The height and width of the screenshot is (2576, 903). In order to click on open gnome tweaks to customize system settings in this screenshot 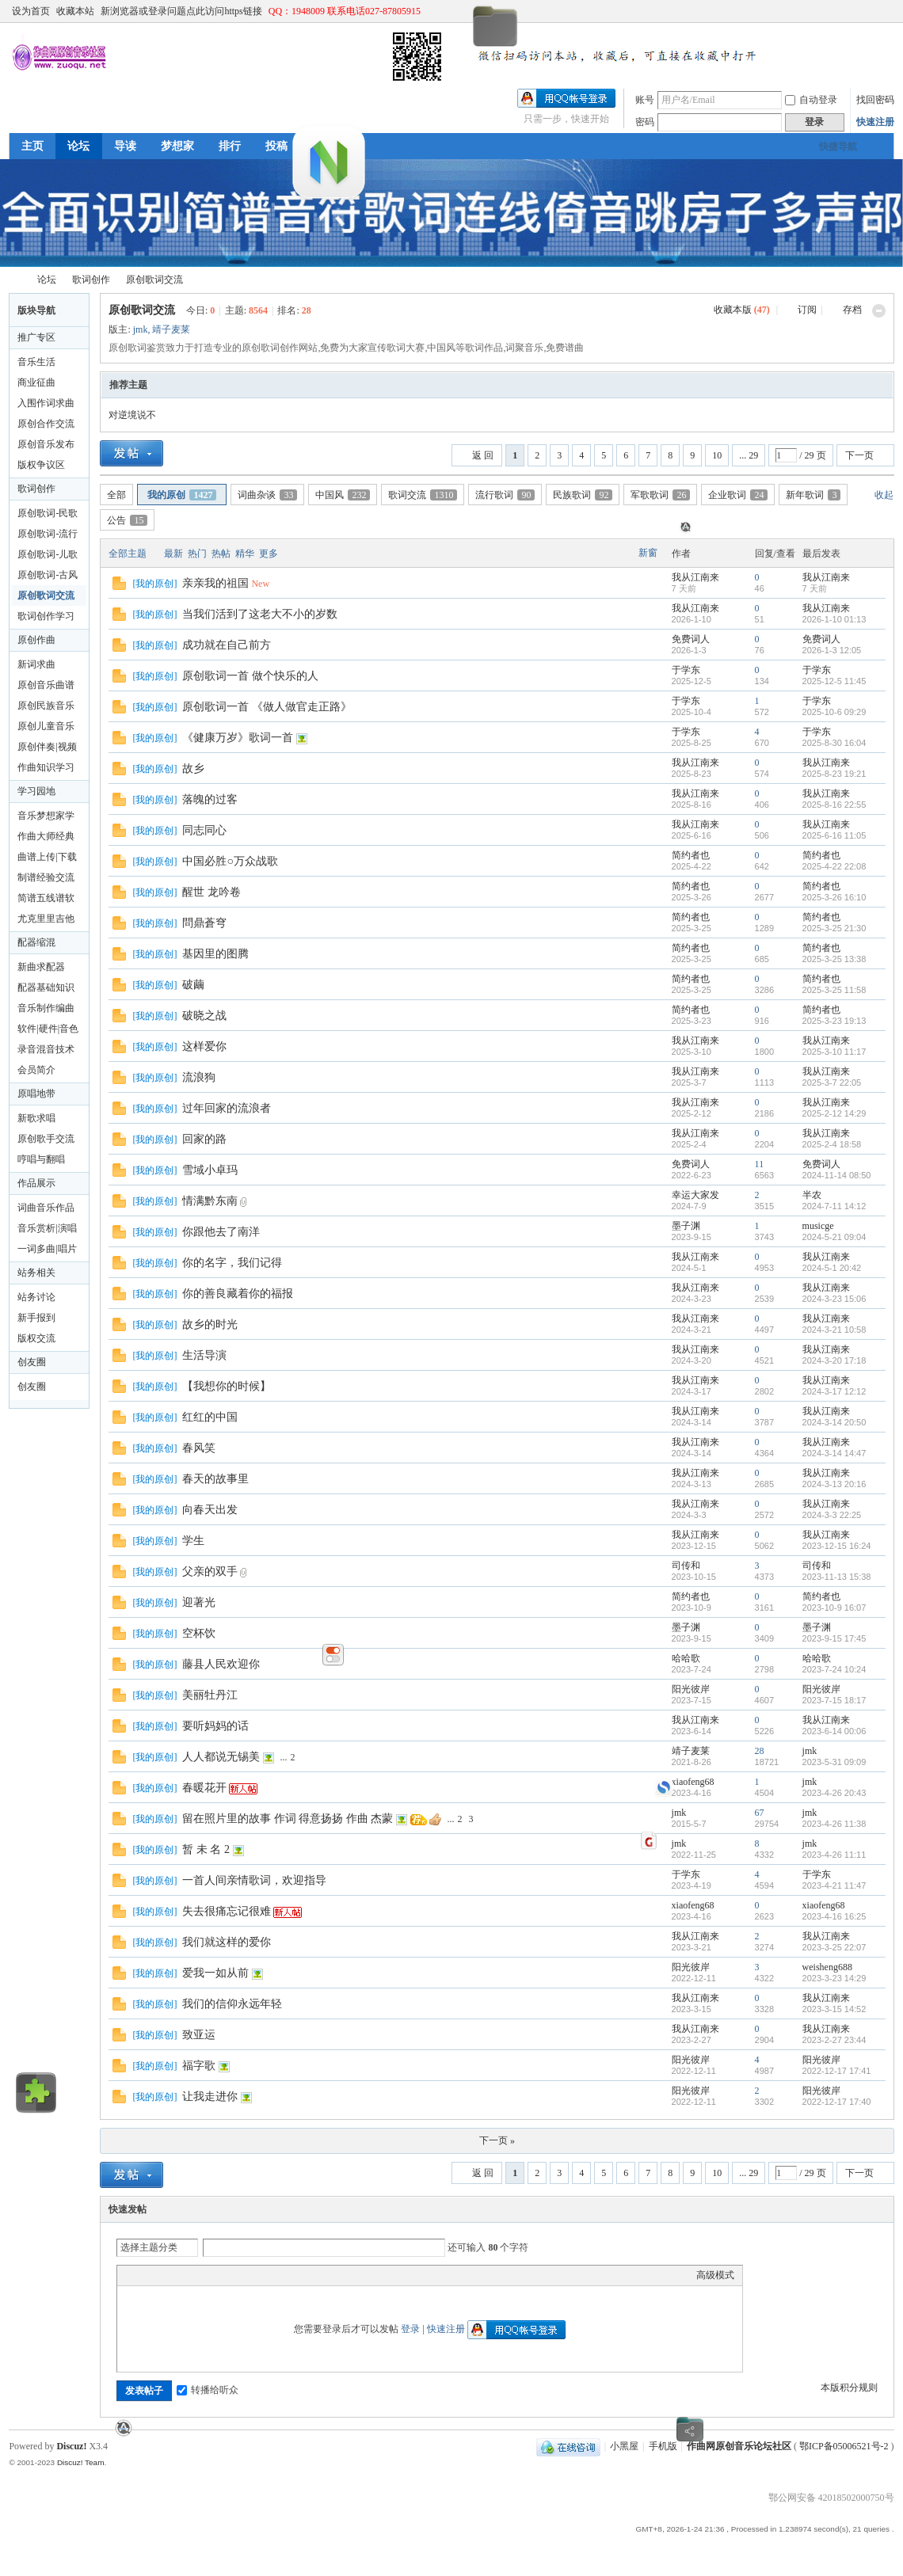, I will do `click(333, 1654)`.